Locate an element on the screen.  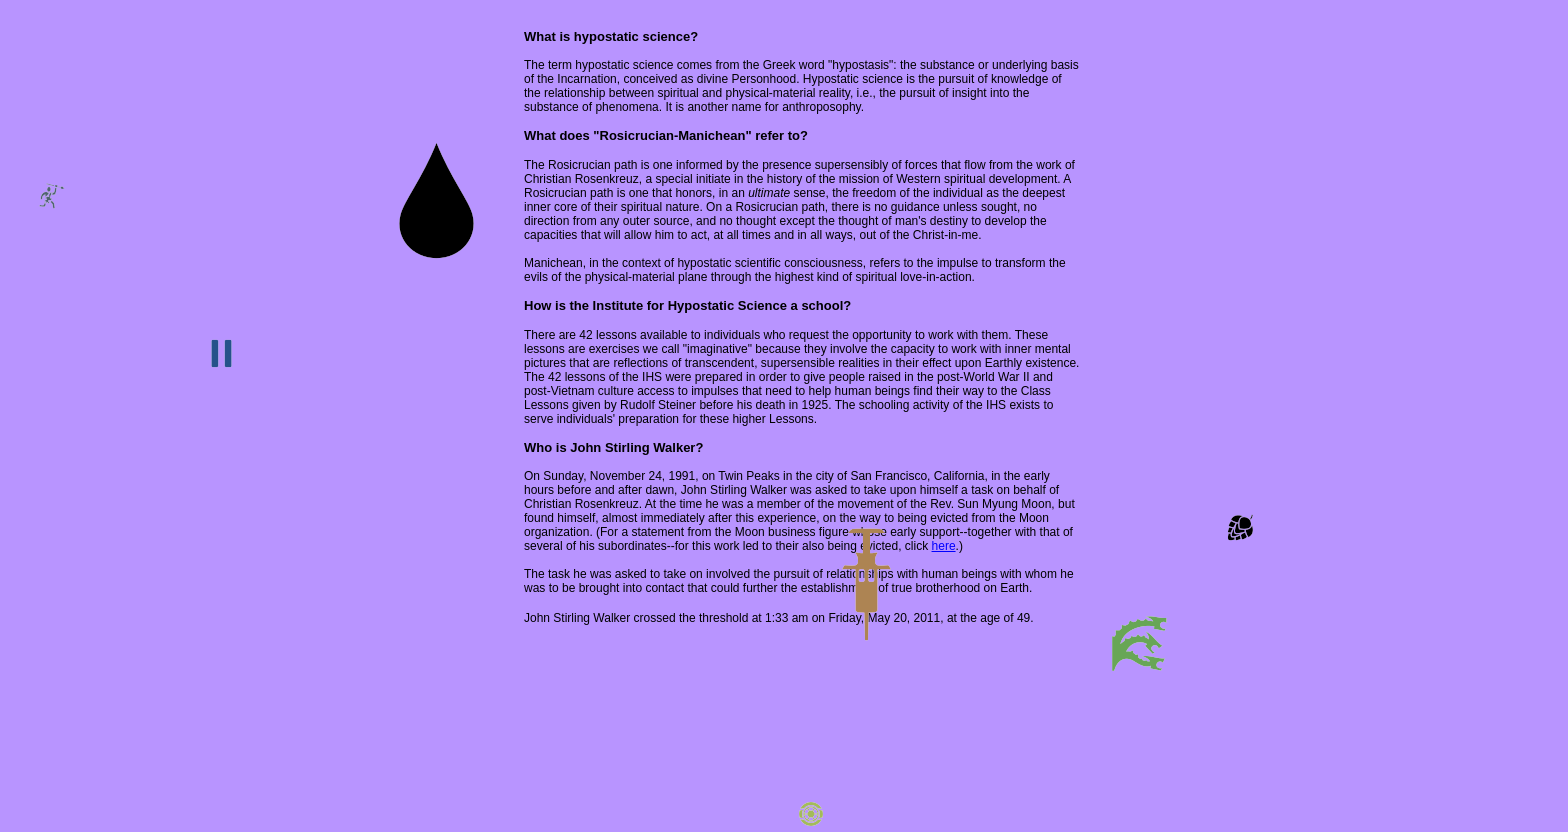
select hydra creature or monster type is located at coordinates (1139, 643).